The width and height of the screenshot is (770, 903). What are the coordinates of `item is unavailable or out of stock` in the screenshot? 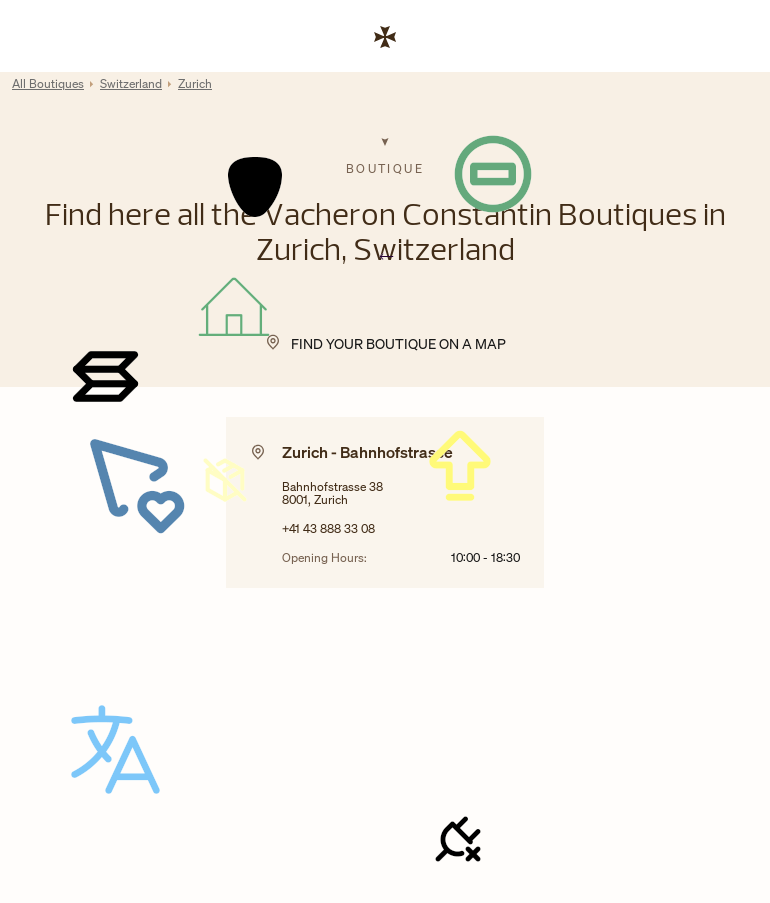 It's located at (225, 480).